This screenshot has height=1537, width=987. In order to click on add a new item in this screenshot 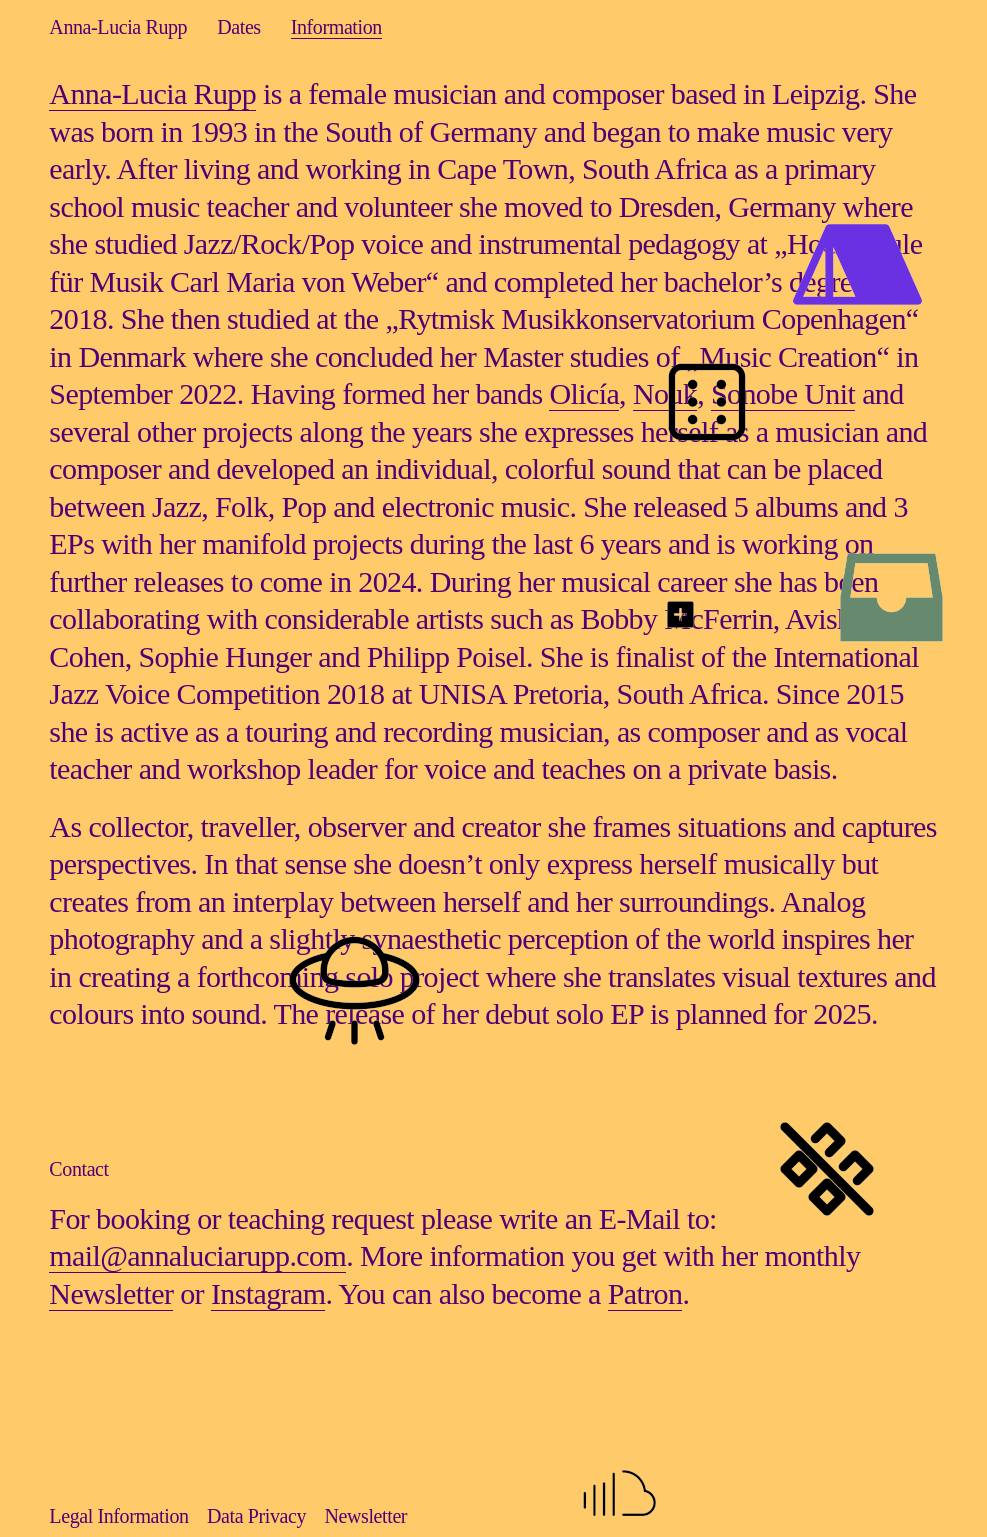, I will do `click(680, 614)`.